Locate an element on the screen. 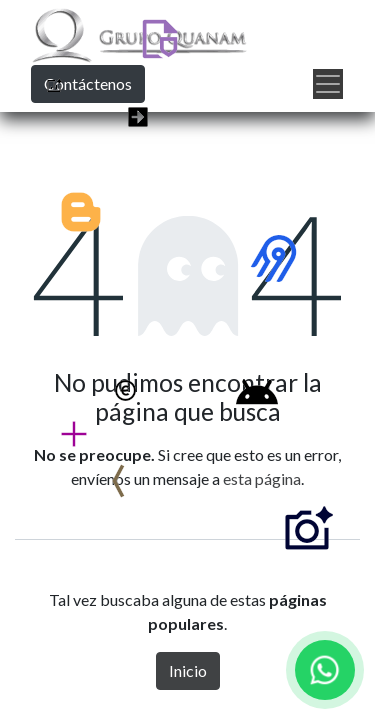 This screenshot has height=720, width=375. activate AI-powered camera features is located at coordinates (307, 530).